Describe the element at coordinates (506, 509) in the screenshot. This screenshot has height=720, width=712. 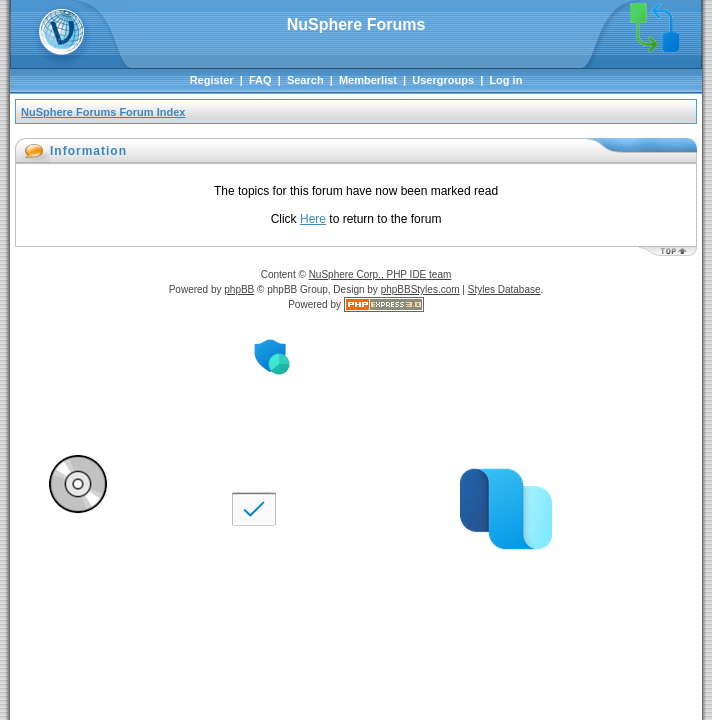
I see `open the supply chain management app` at that location.